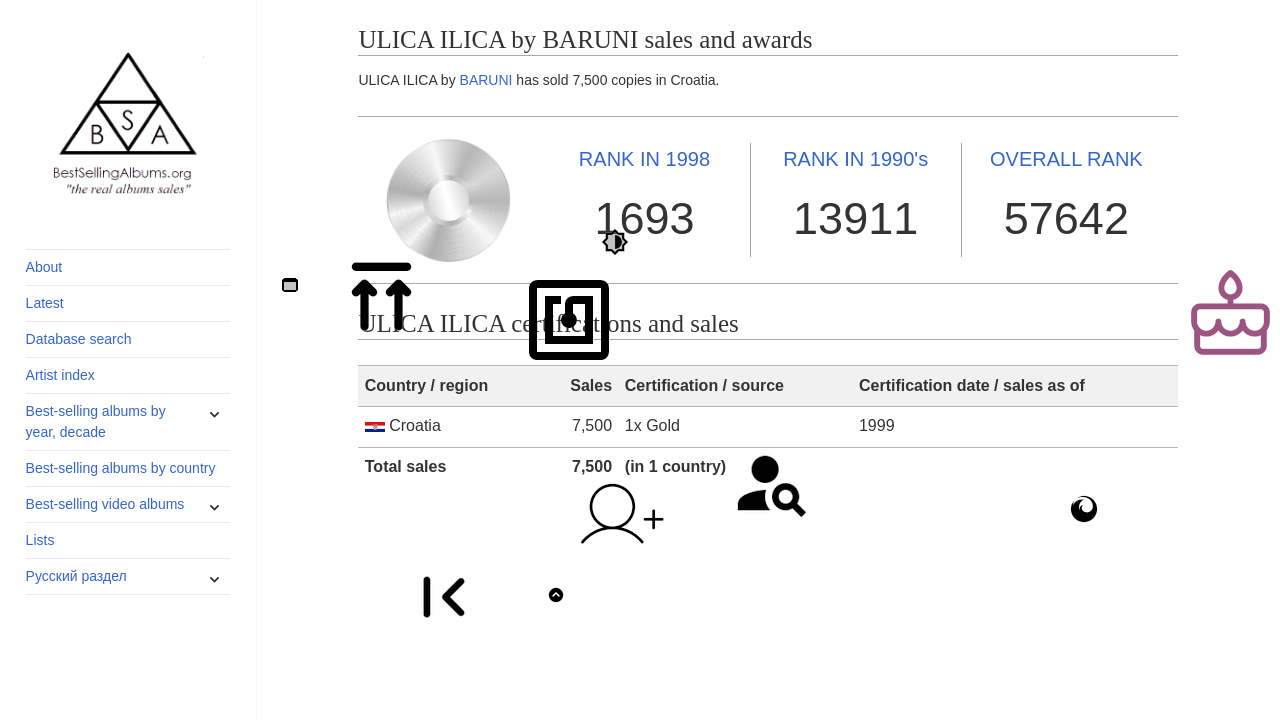 Image resolution: width=1280 pixels, height=720 pixels. What do you see at coordinates (444, 597) in the screenshot?
I see `go to first page` at bounding box center [444, 597].